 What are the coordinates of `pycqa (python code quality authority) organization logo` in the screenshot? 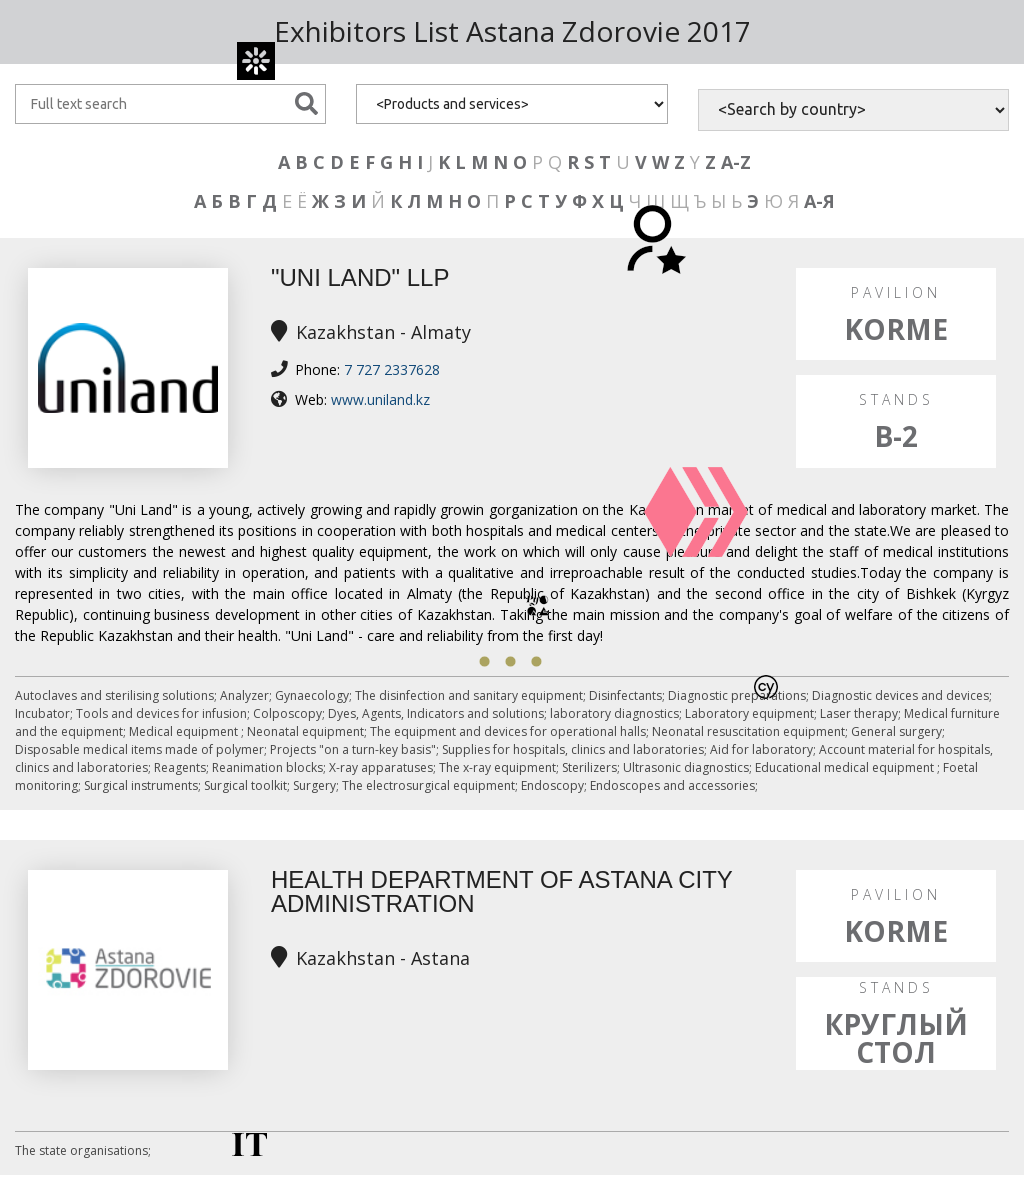 It's located at (537, 605).